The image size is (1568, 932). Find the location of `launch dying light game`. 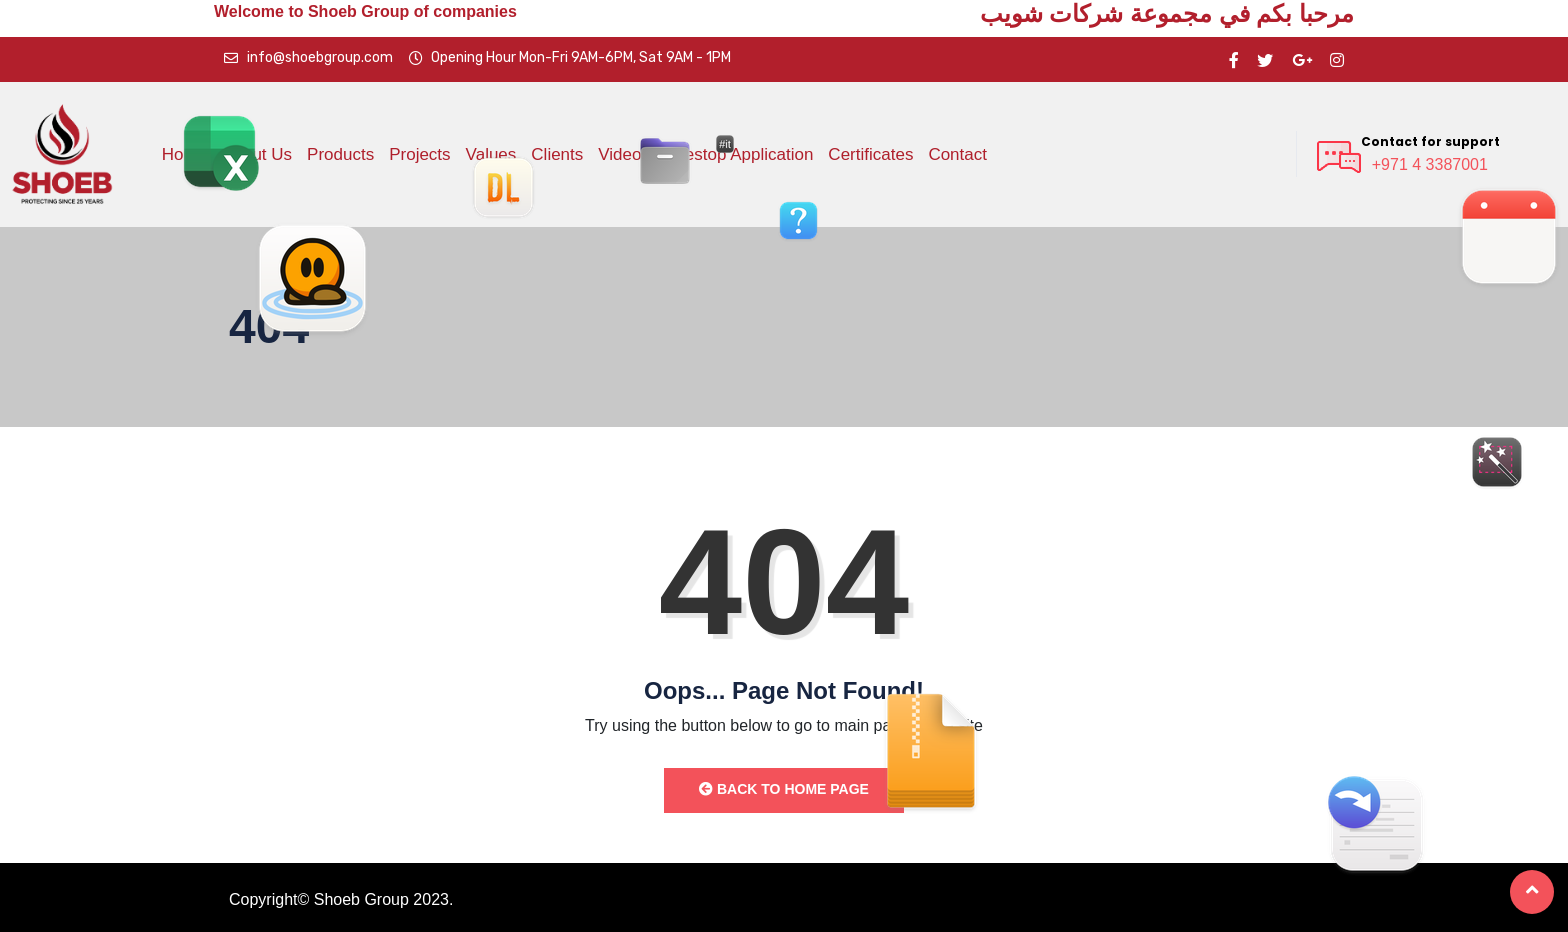

launch dying light game is located at coordinates (503, 187).